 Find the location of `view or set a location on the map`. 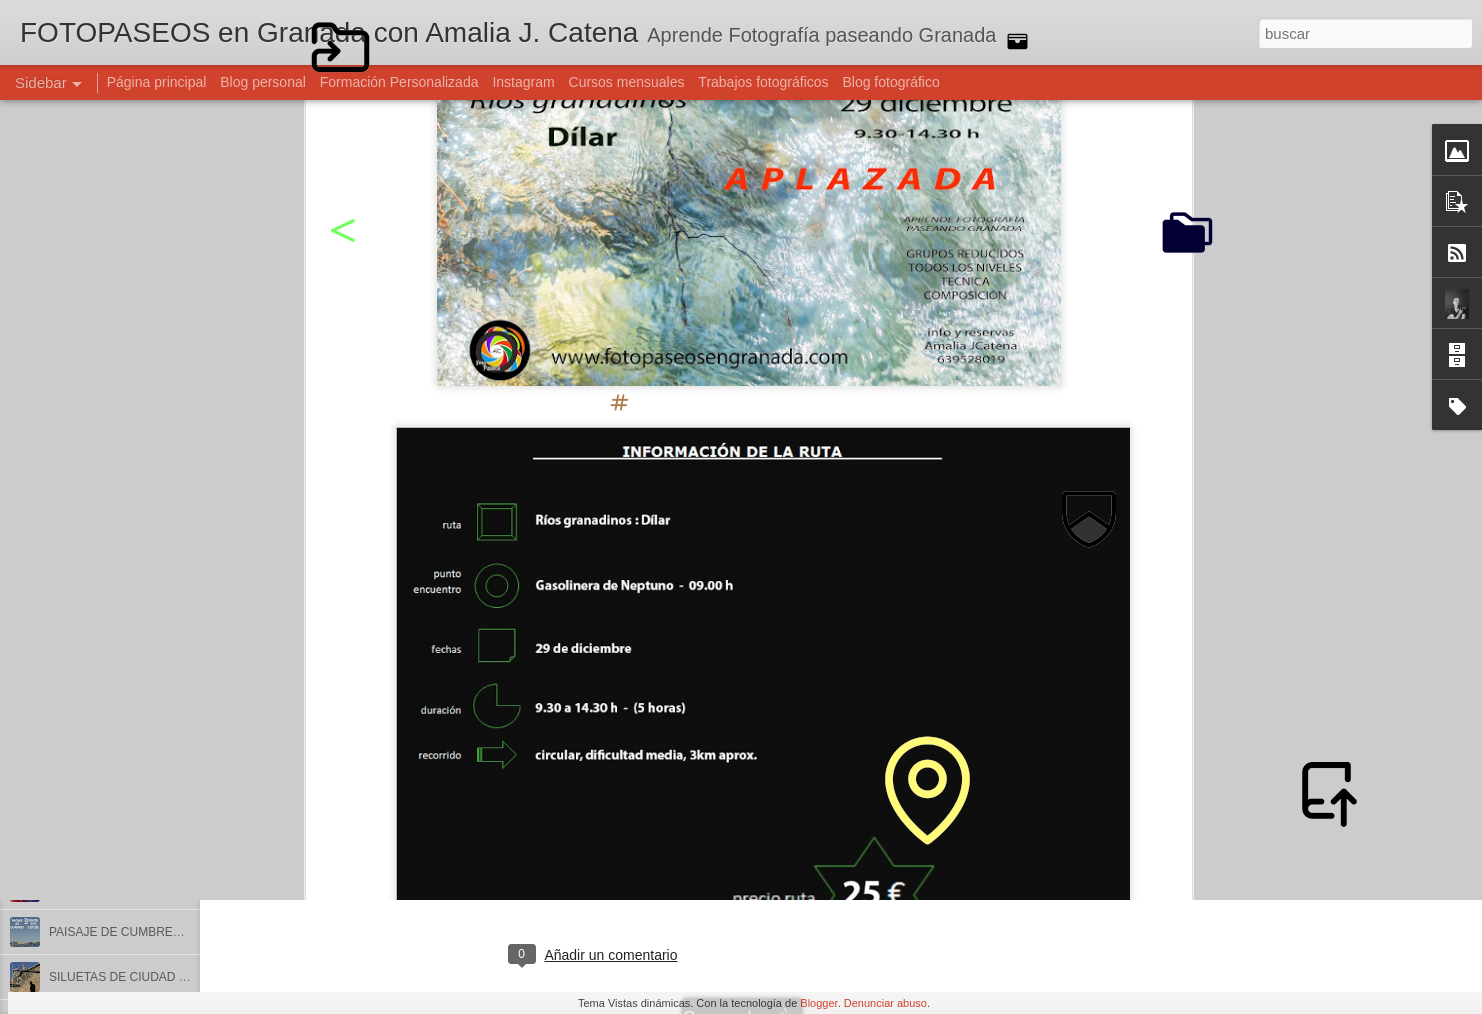

view or set a location on the map is located at coordinates (927, 790).